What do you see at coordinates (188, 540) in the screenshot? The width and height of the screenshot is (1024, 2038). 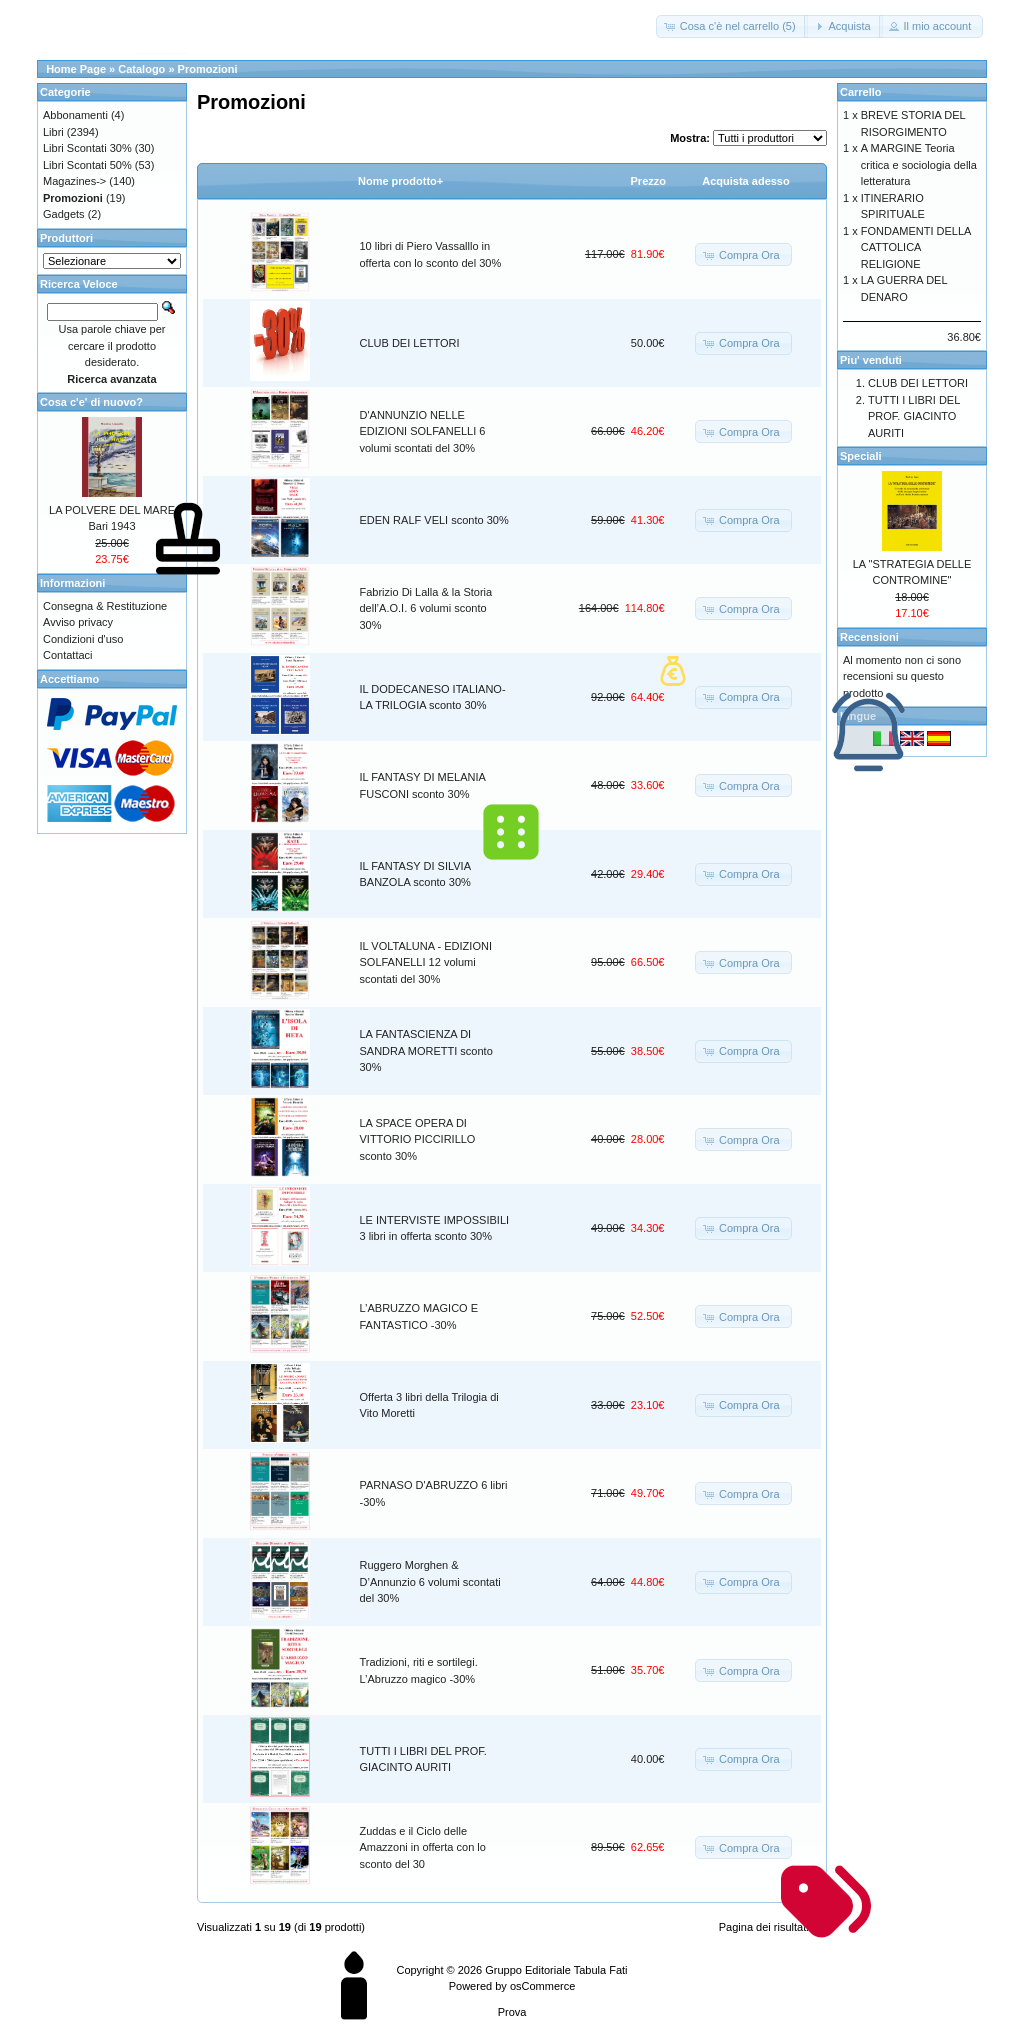 I see `apply a stamp or approval mark` at bounding box center [188, 540].